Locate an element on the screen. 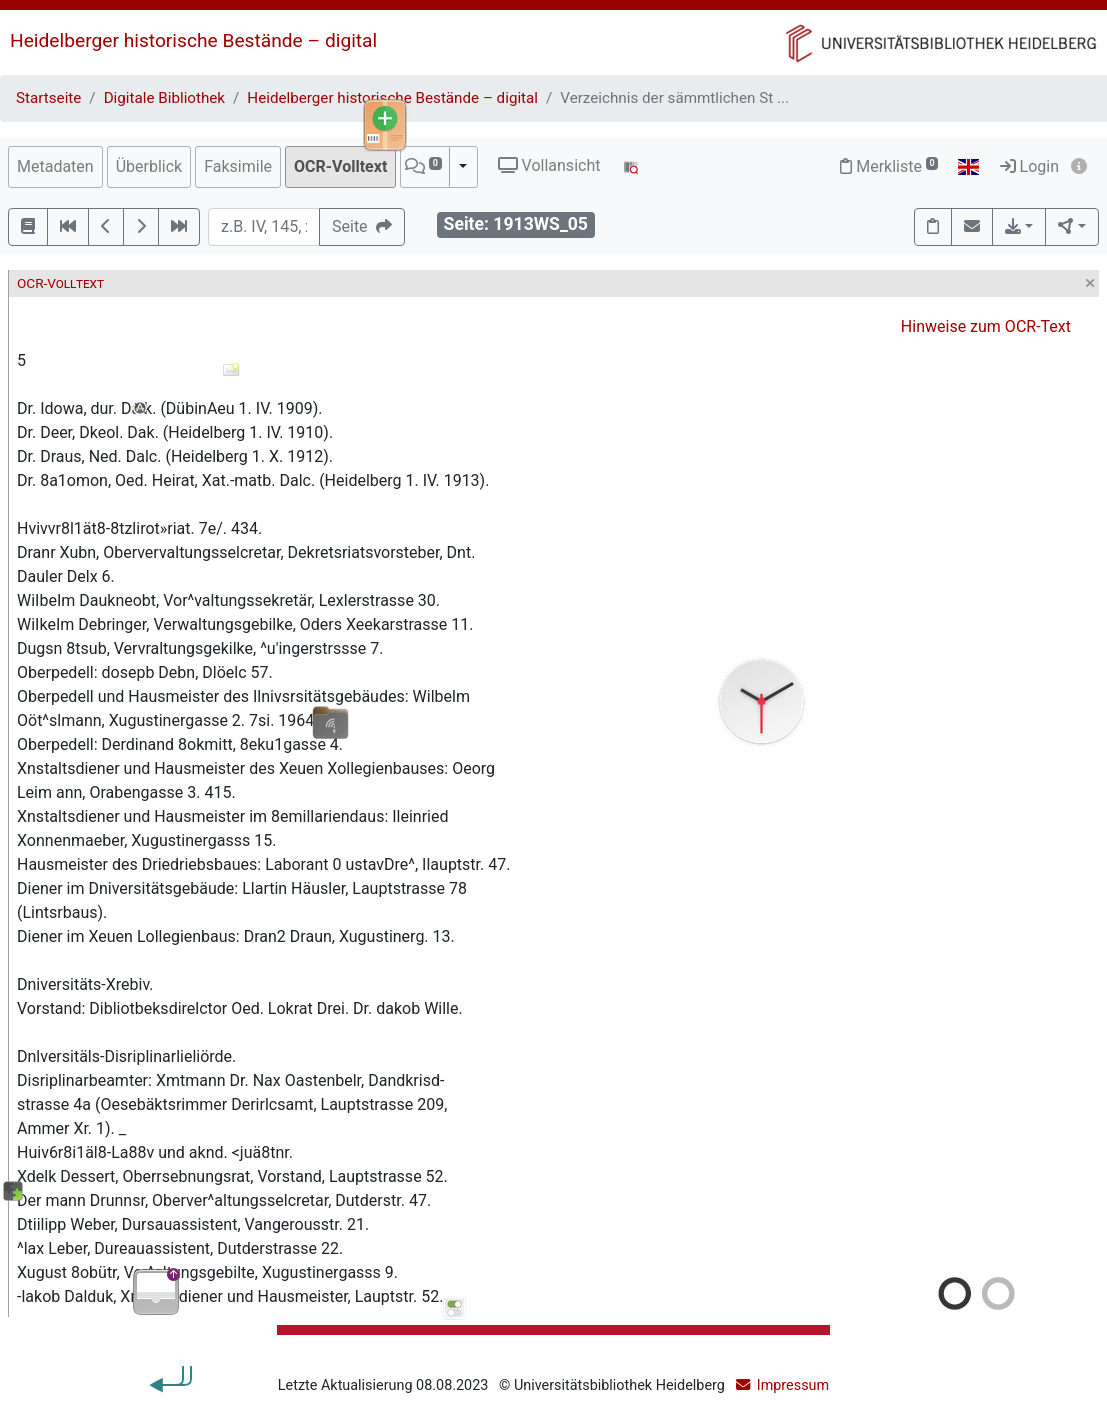 Image resolution: width=1107 pixels, height=1411 pixels. open system settings or preferences is located at coordinates (454, 1308).